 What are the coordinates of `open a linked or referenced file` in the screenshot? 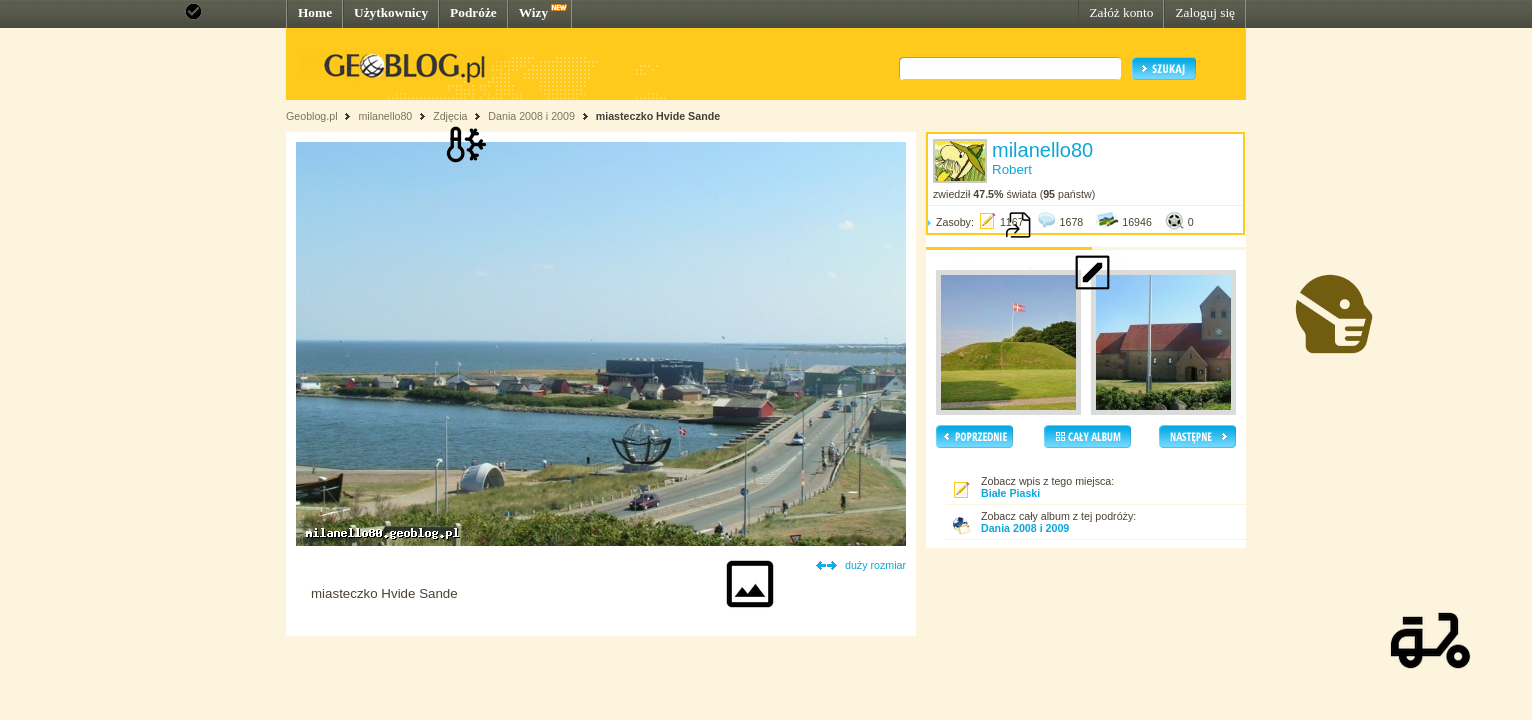 It's located at (1020, 225).